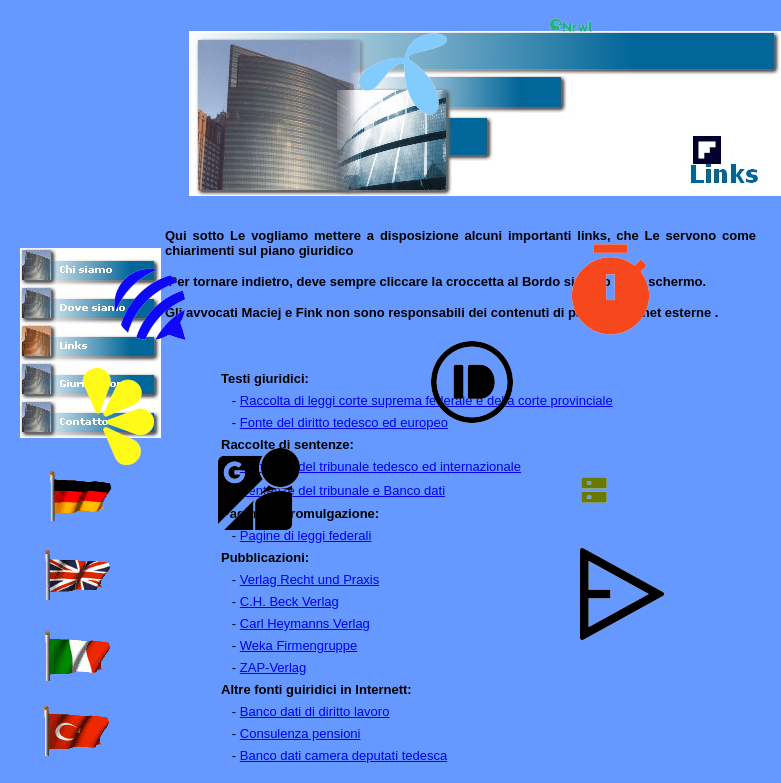 The height and width of the screenshot is (783, 781). Describe the element at coordinates (619, 594) in the screenshot. I see `send a message` at that location.